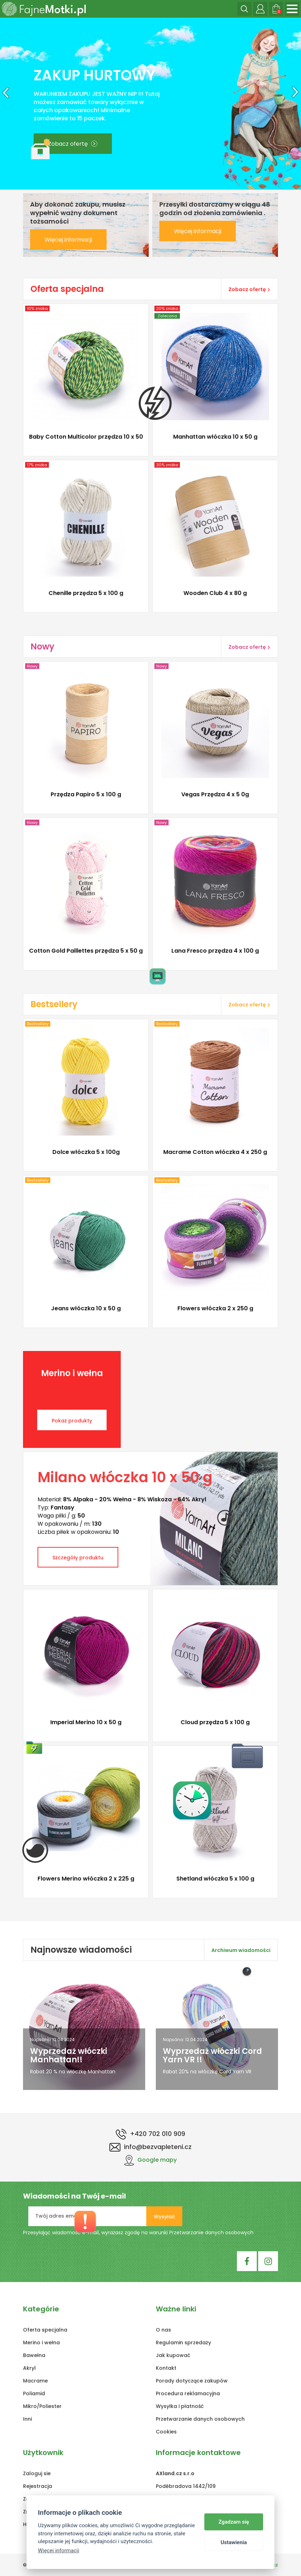 This screenshot has height=2576, width=301. I want to click on indicates an error has occurred, so click(85, 2222).